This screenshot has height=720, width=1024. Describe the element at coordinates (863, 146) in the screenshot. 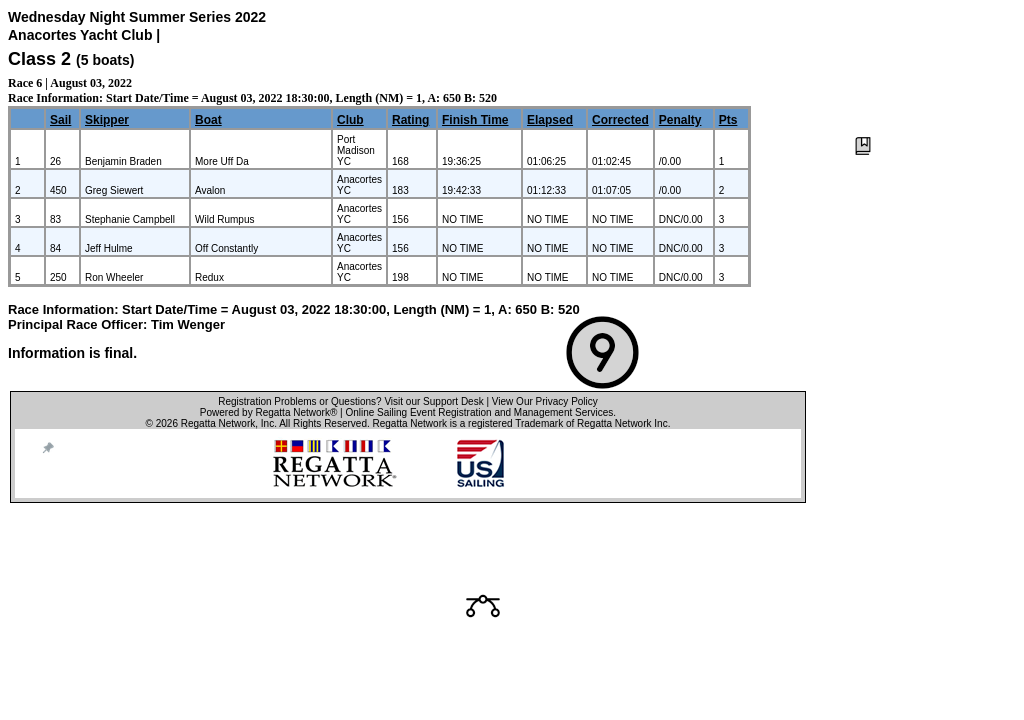

I see `access your bookmarked reading material` at that location.